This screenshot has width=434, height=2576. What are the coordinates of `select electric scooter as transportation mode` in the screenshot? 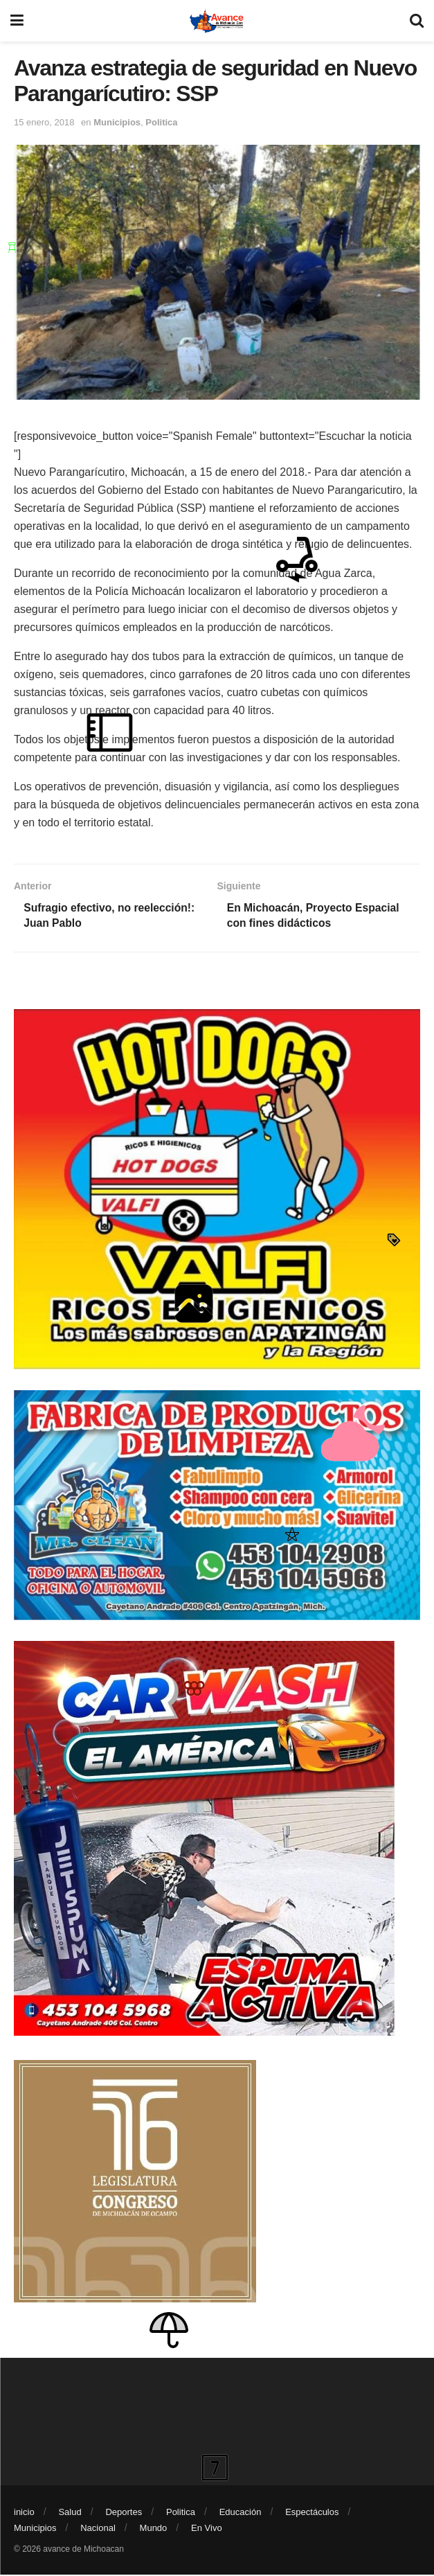 It's located at (297, 560).